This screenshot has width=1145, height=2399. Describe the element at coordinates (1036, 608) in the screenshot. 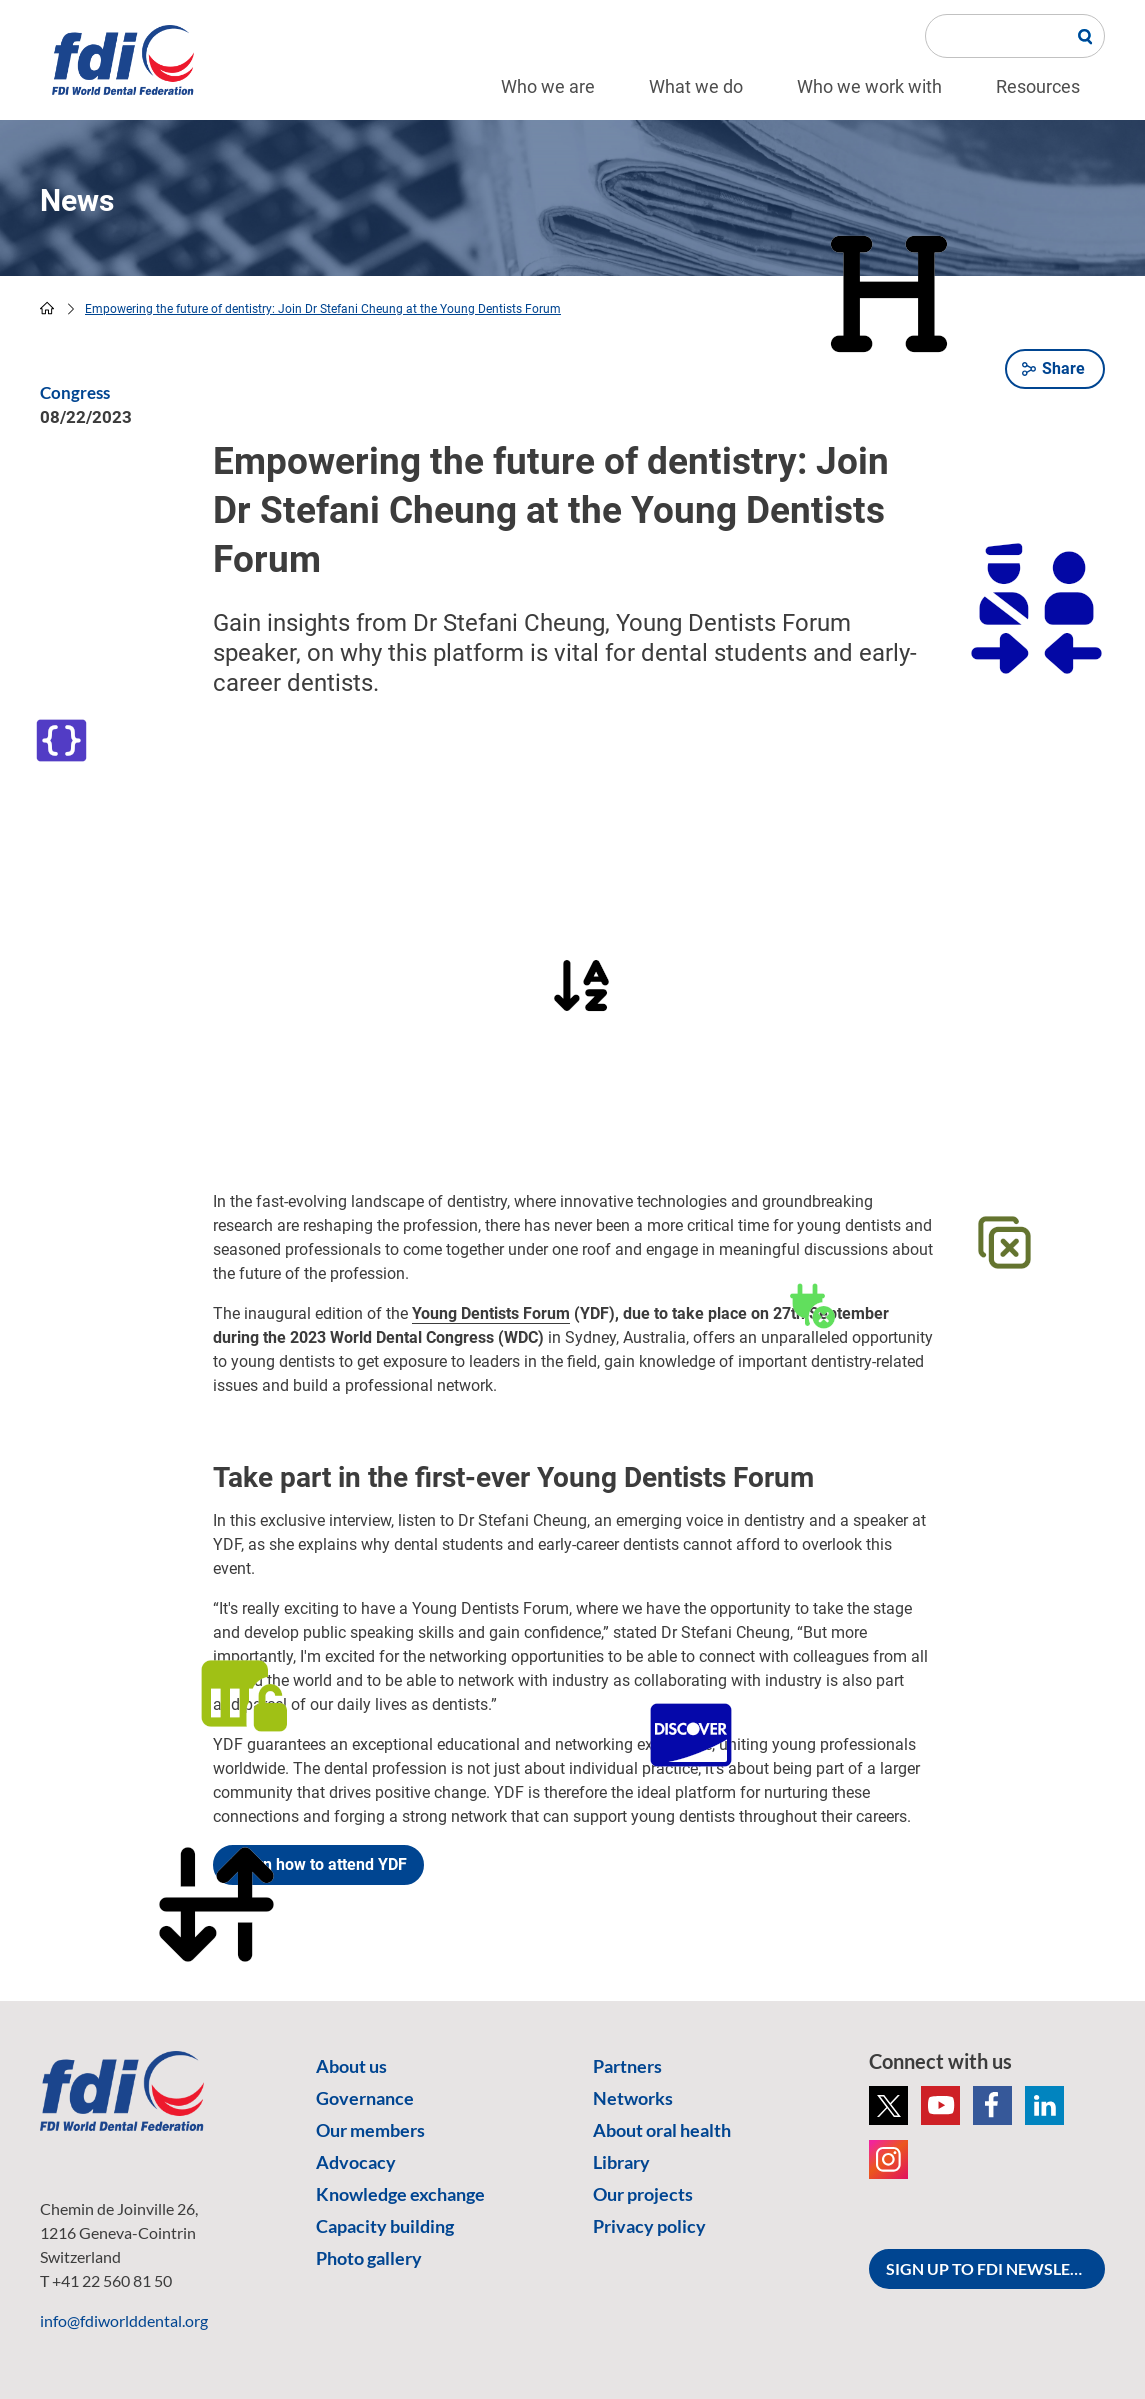

I see `military-to-civilian transition services` at that location.